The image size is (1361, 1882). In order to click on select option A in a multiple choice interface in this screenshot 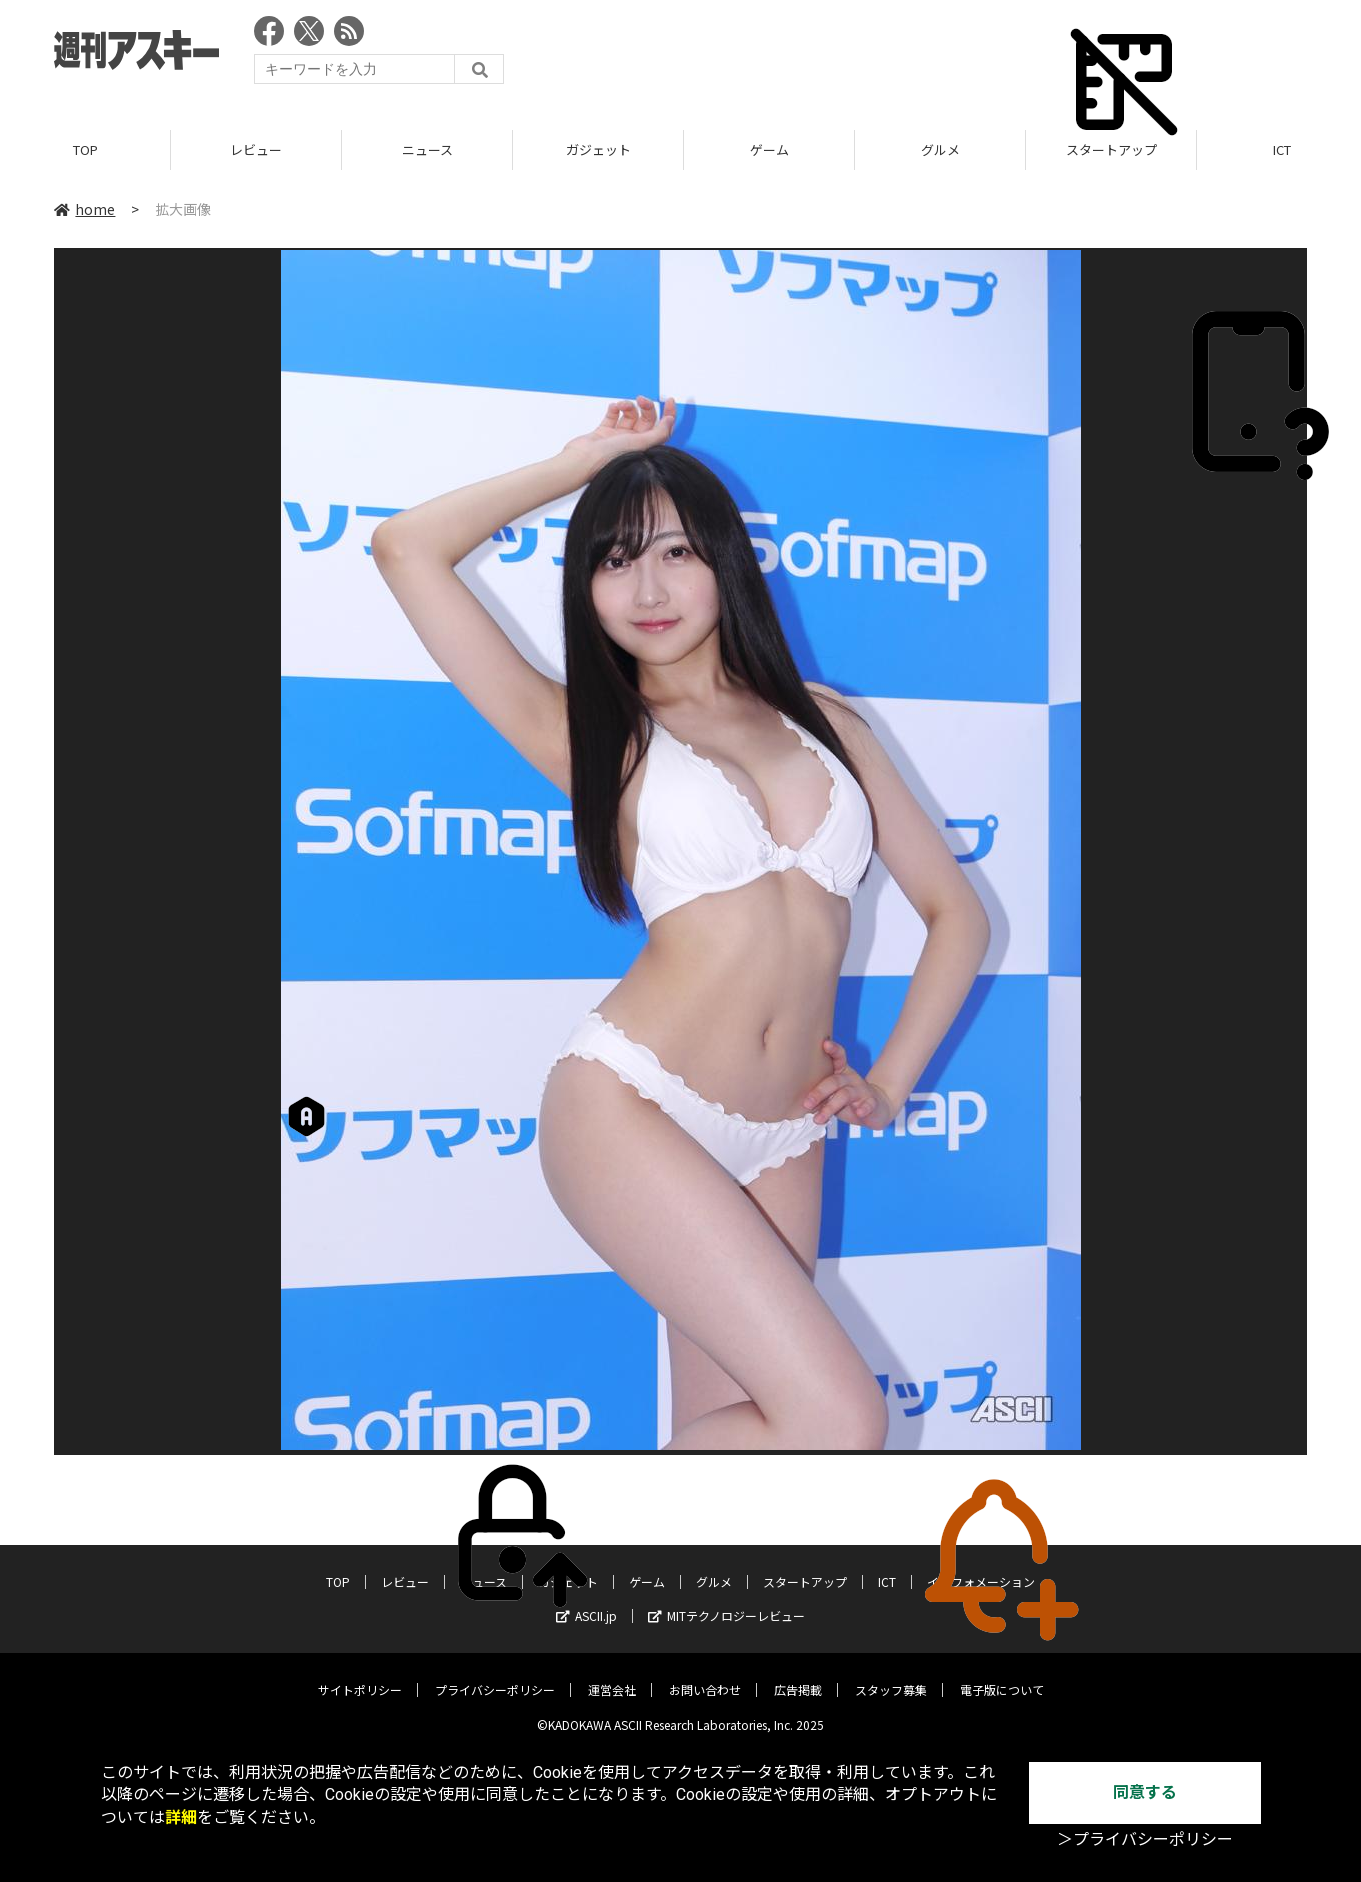, I will do `click(306, 1116)`.